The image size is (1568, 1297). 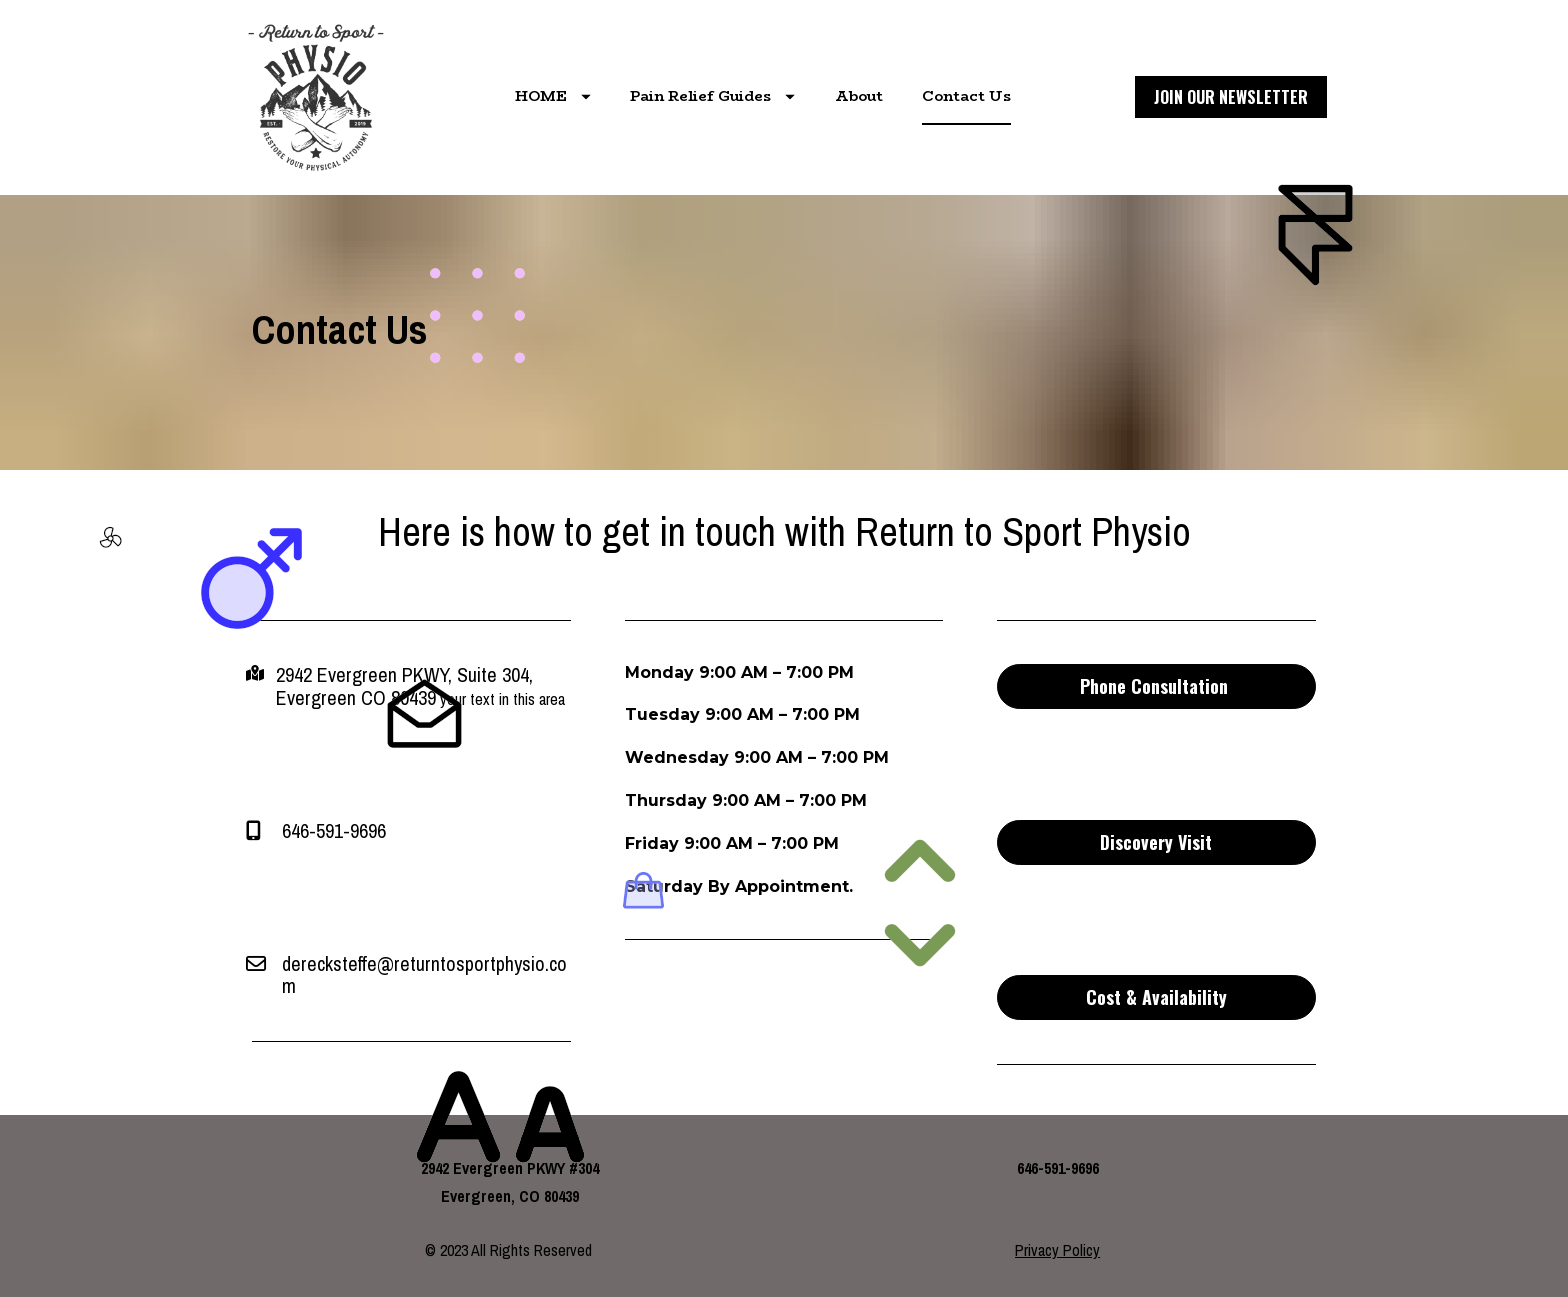 What do you see at coordinates (110, 538) in the screenshot?
I see `adjust fan or ventilation settings` at bounding box center [110, 538].